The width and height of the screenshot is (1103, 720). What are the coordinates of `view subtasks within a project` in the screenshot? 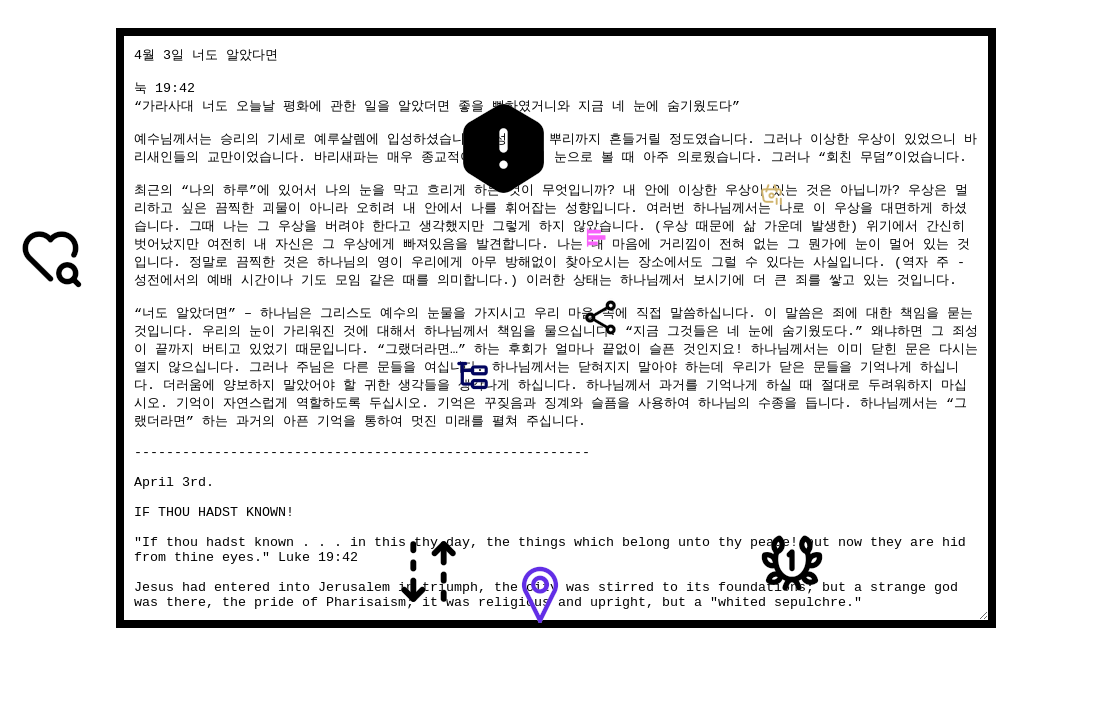 It's located at (472, 375).